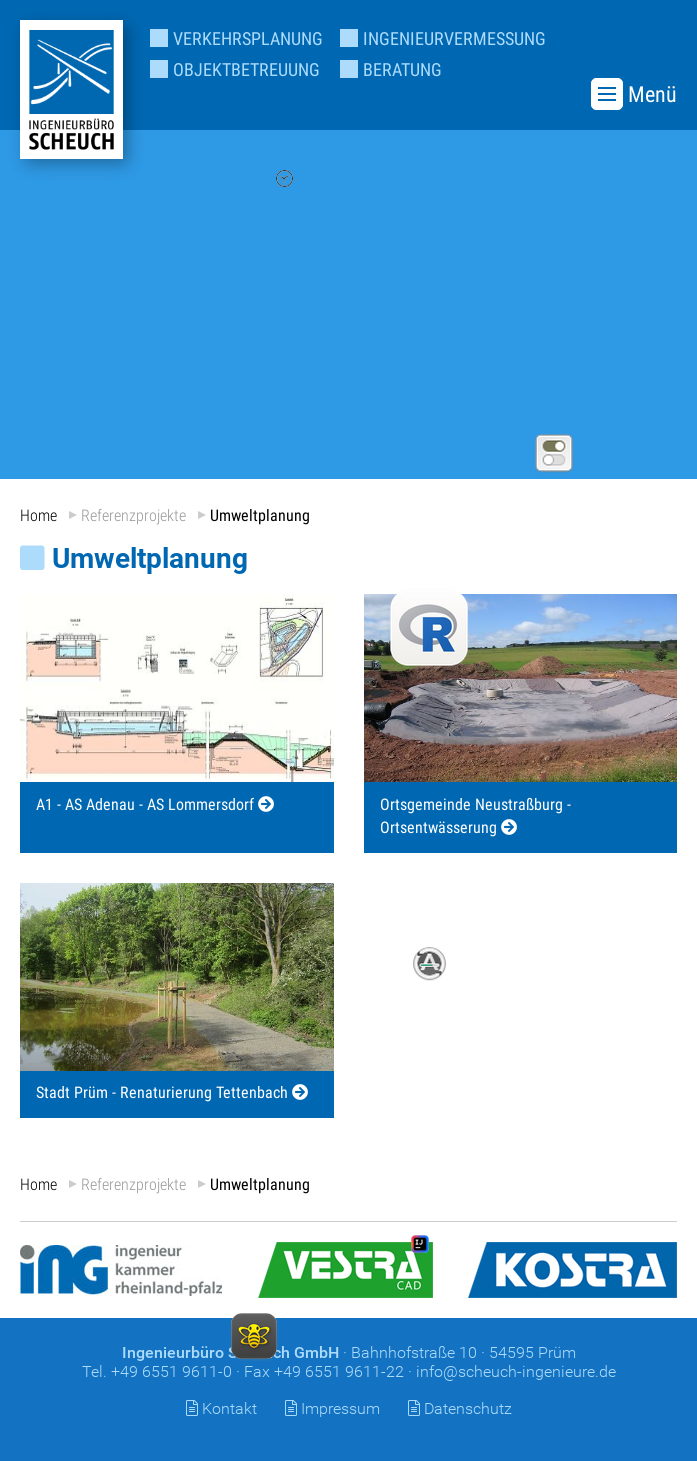 The image size is (697, 1461). I want to click on open system settings or preferences, so click(554, 453).